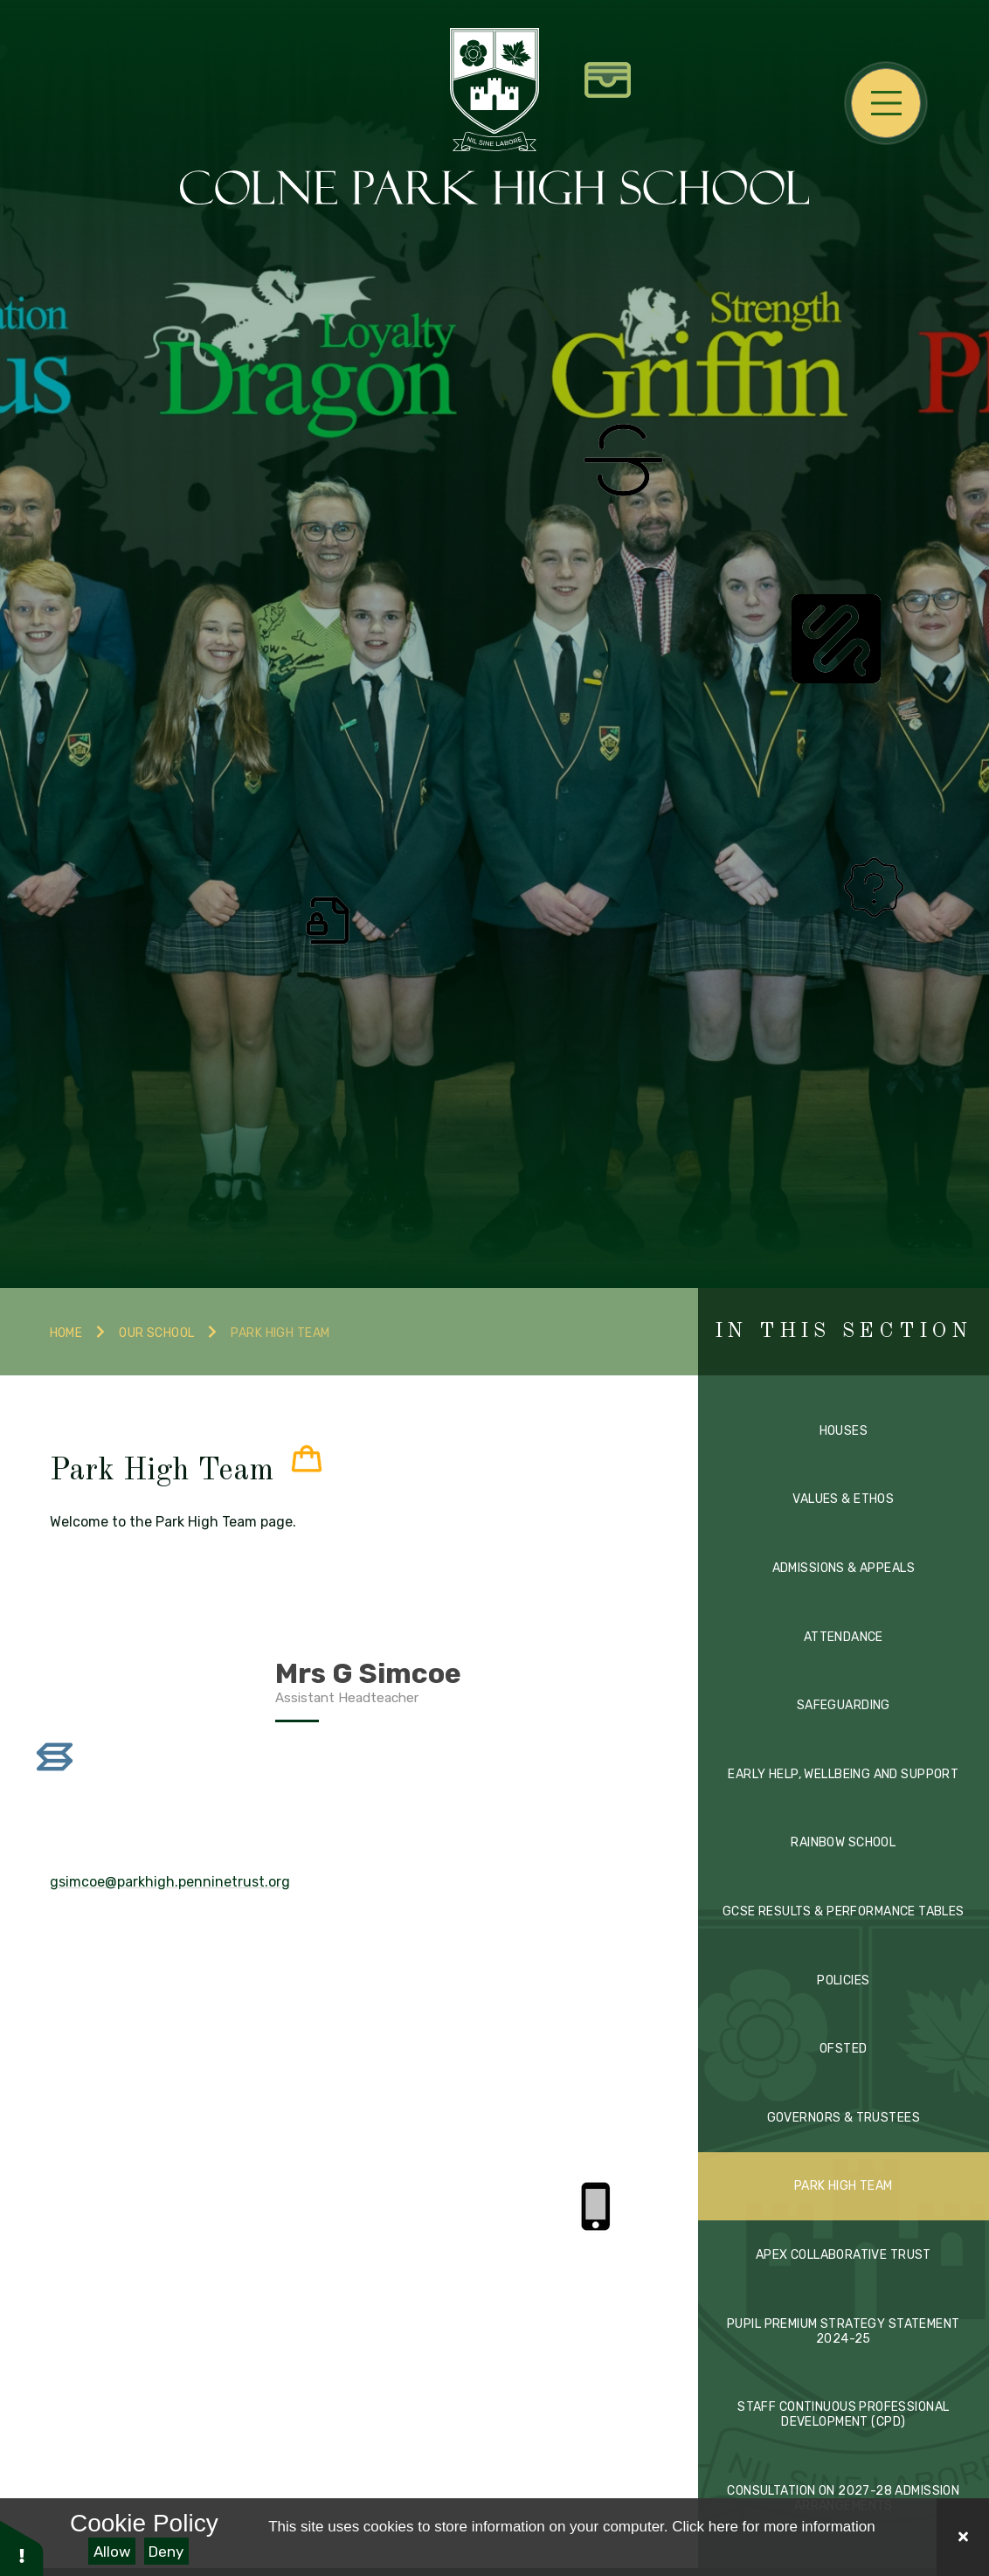 This screenshot has width=989, height=2576. What do you see at coordinates (623, 460) in the screenshot?
I see `apply strikethrough formatting to selected text` at bounding box center [623, 460].